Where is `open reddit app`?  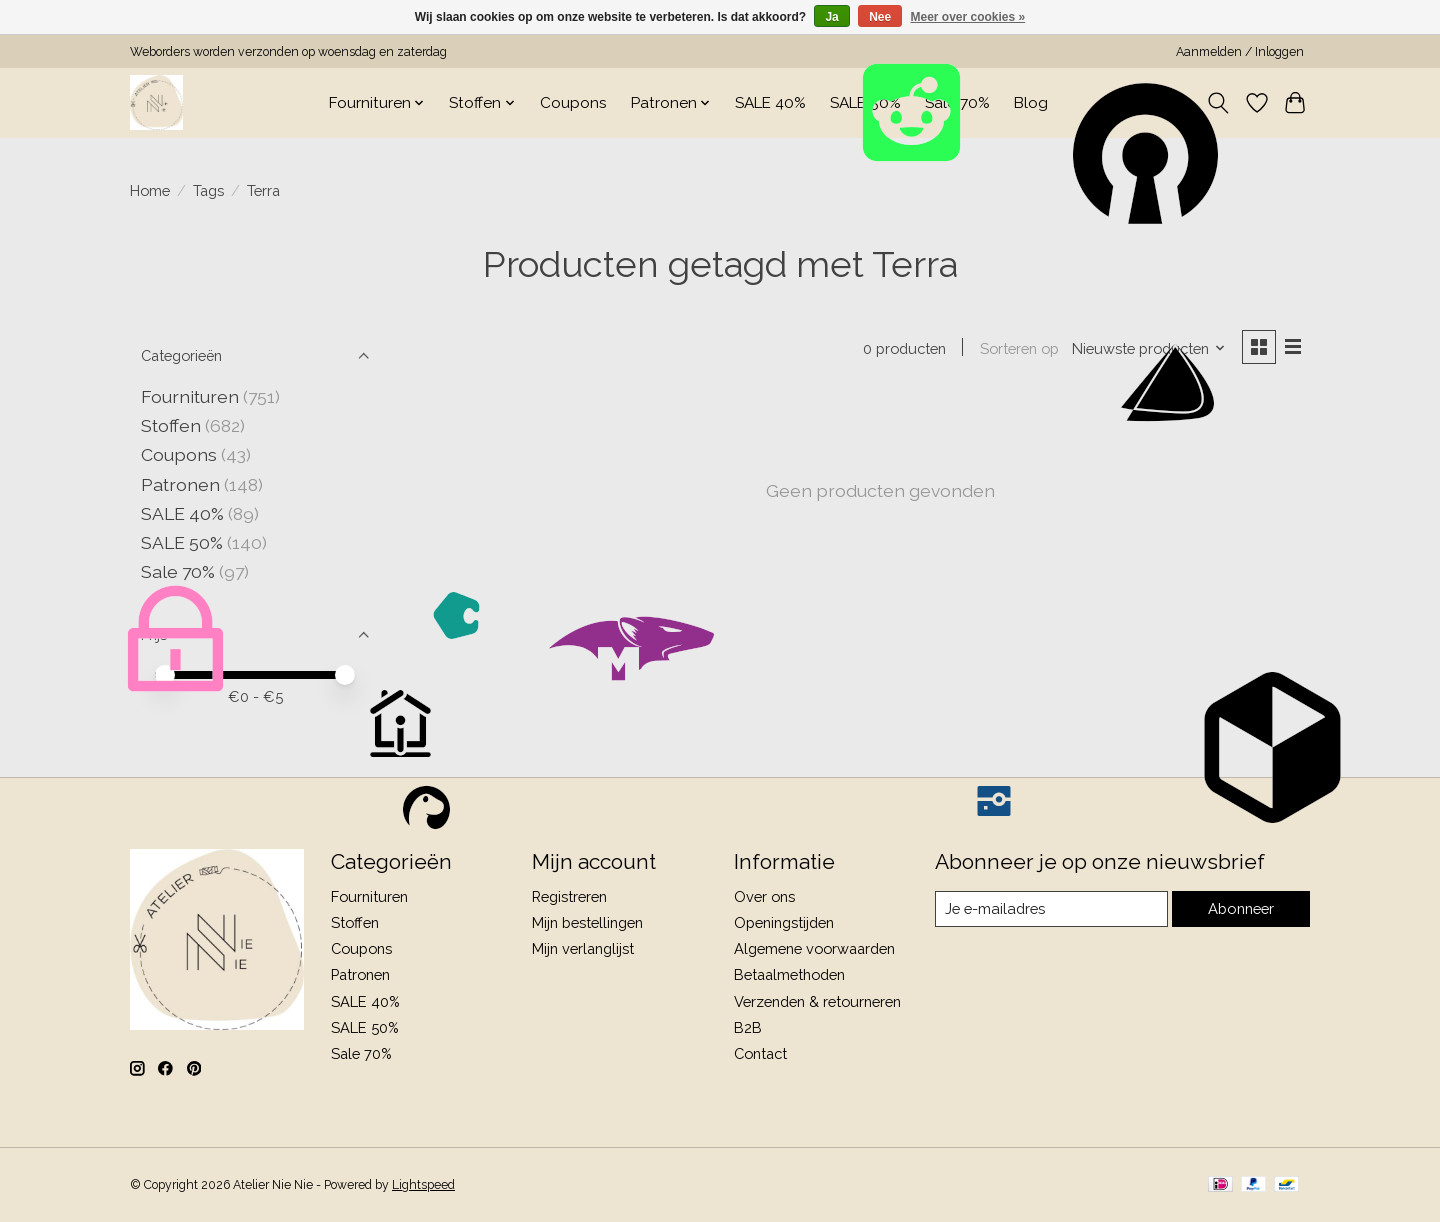
open reddit app is located at coordinates (911, 112).